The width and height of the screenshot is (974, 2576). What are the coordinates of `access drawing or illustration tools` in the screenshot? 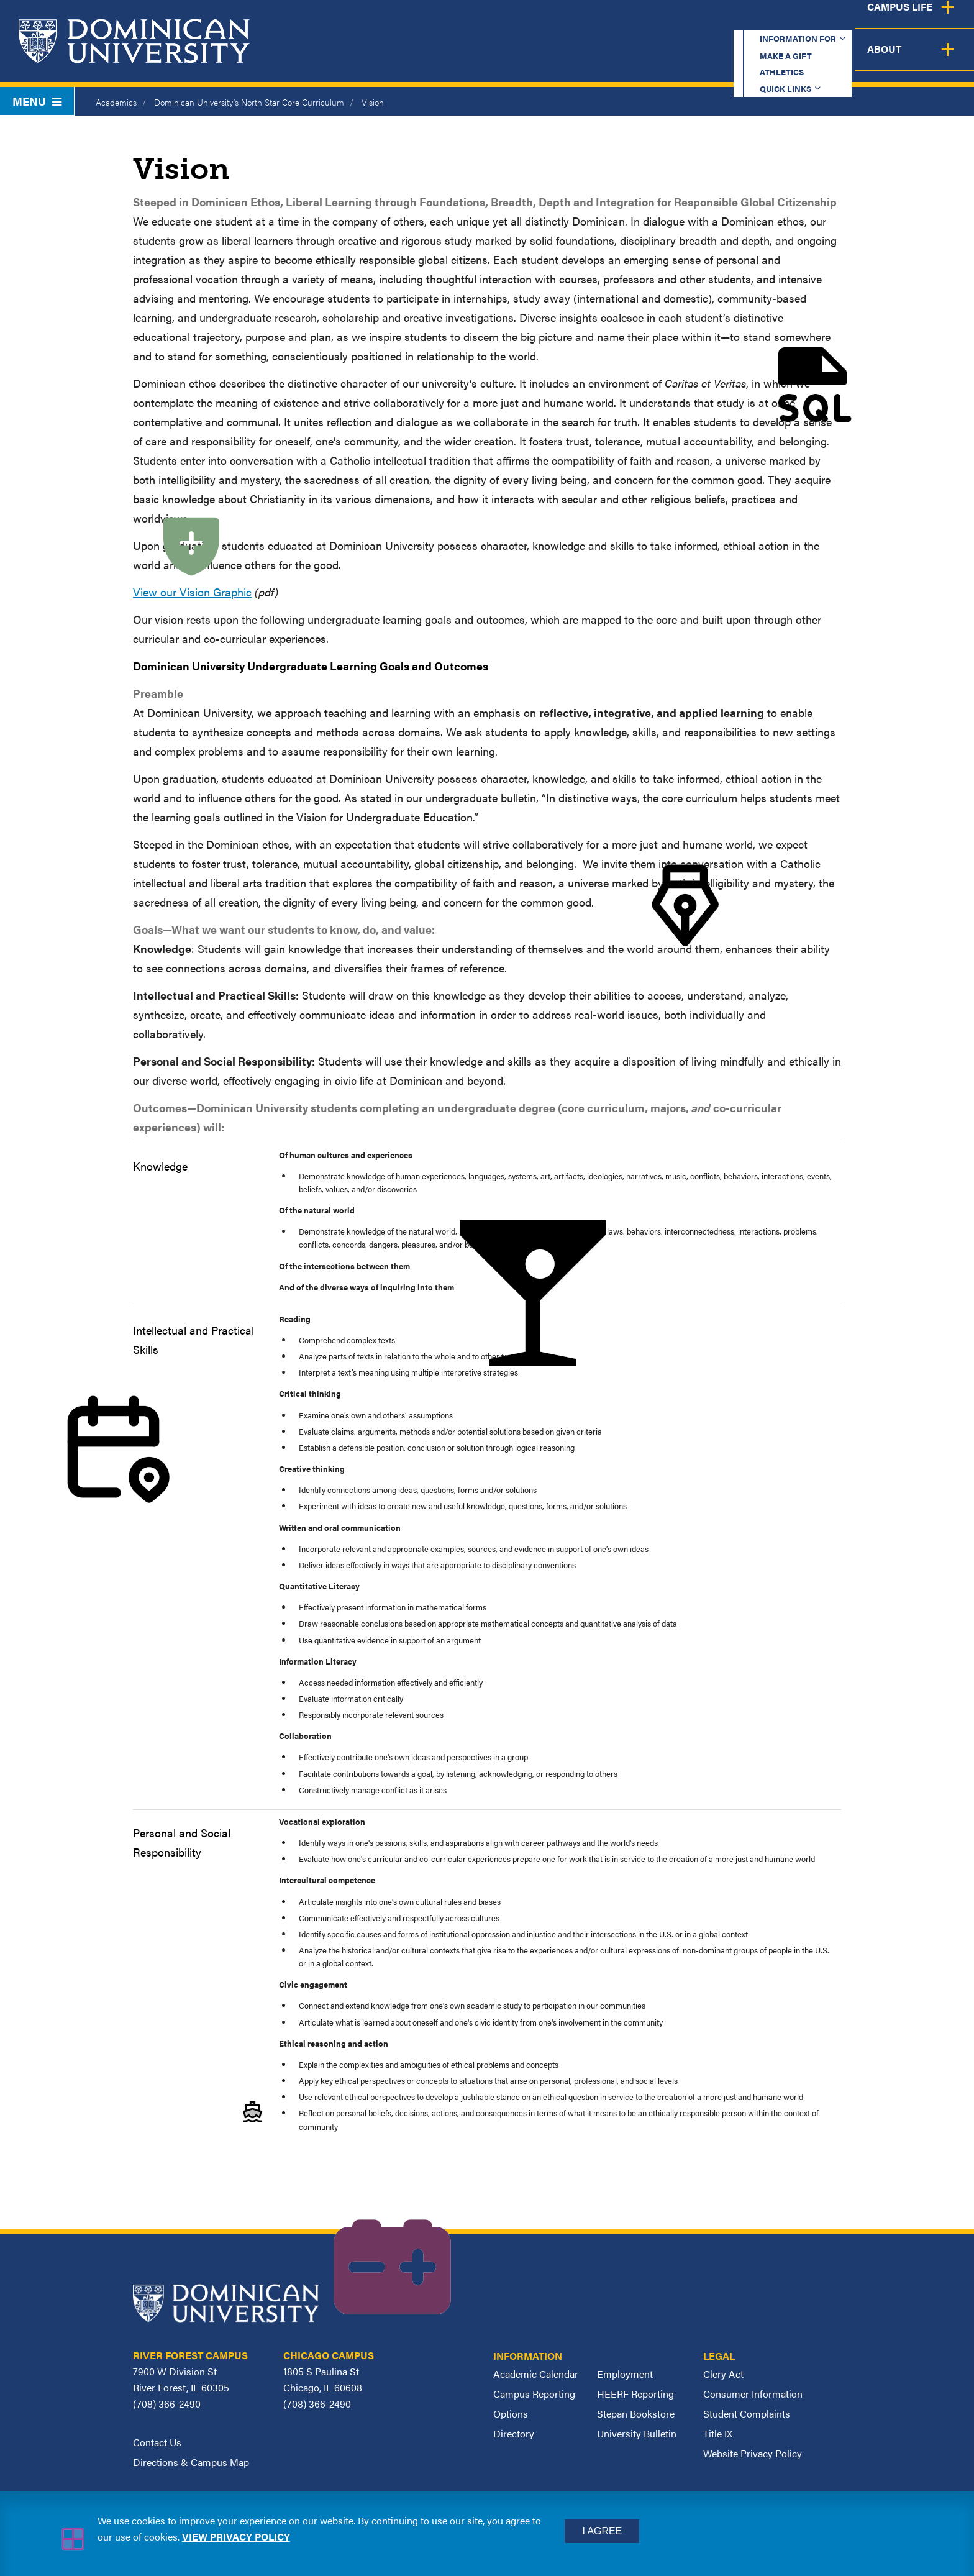 It's located at (685, 903).